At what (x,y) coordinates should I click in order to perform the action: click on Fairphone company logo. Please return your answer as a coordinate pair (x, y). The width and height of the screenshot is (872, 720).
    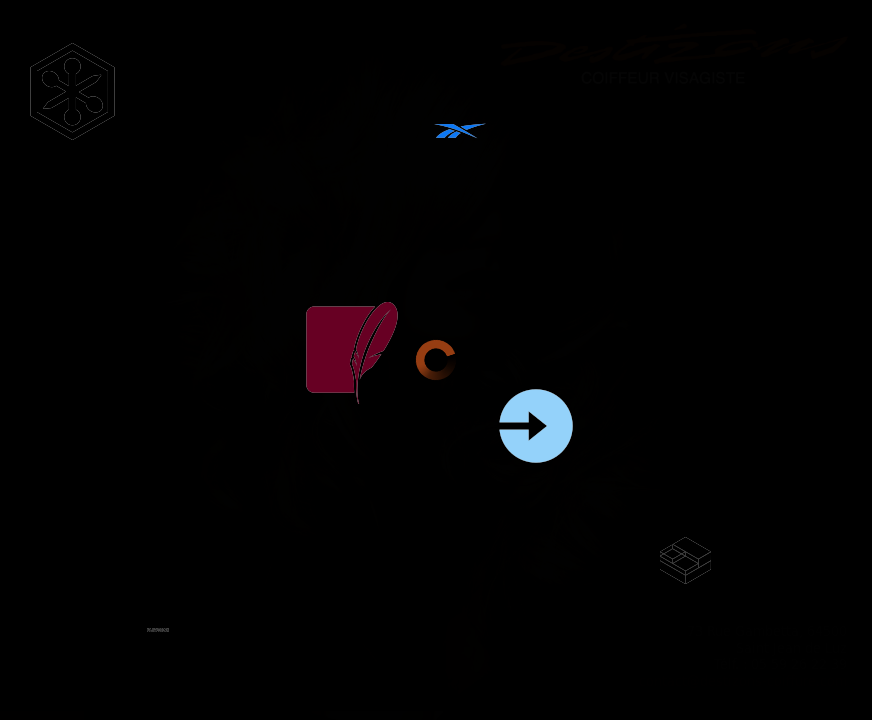
    Looking at the image, I should click on (158, 630).